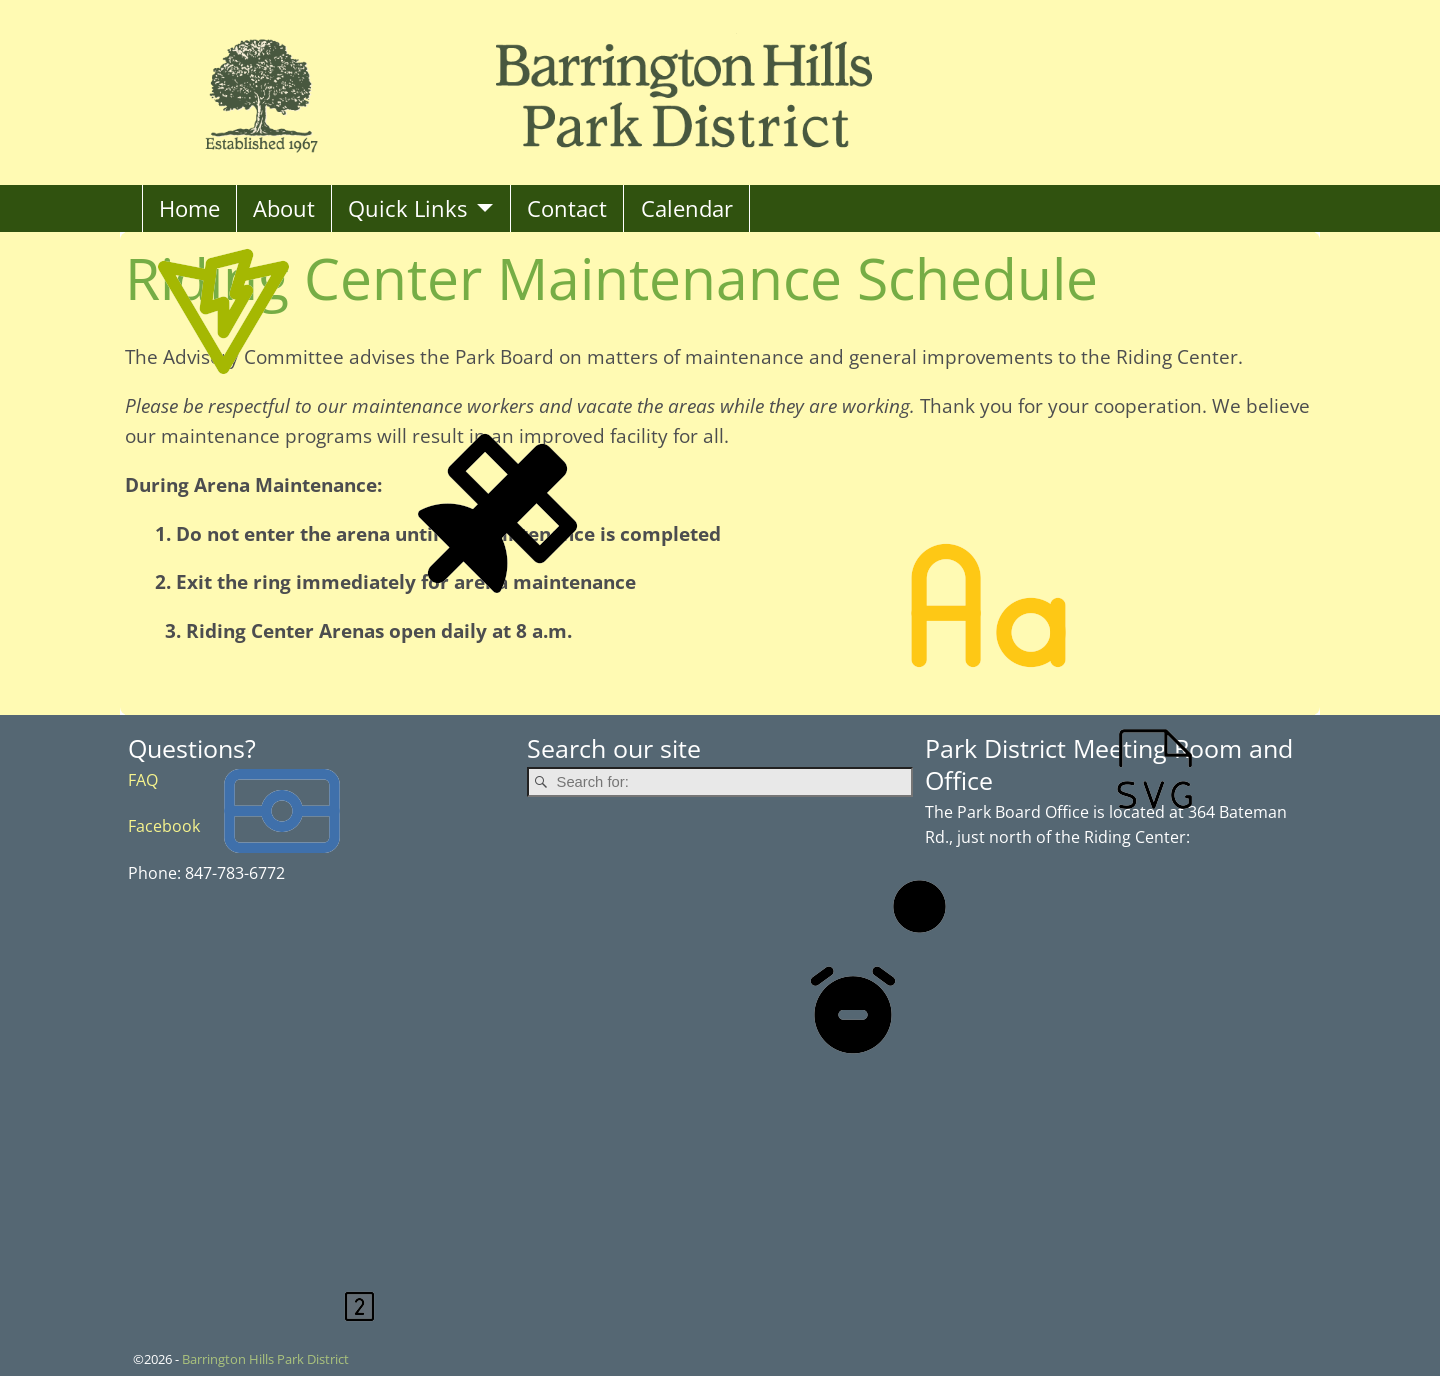 The width and height of the screenshot is (1440, 1376). I want to click on indicates 100% completion, so click(919, 906).